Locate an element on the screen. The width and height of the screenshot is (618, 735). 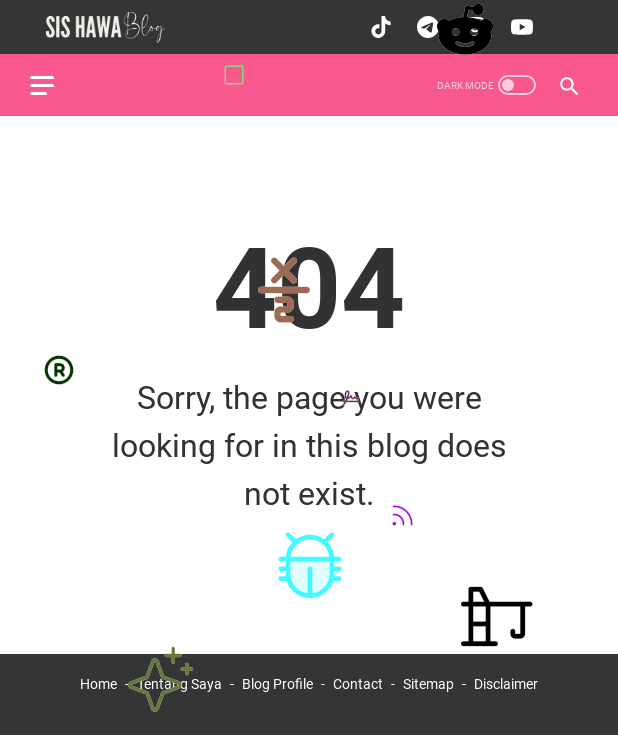
perform division calculation is located at coordinates (284, 290).